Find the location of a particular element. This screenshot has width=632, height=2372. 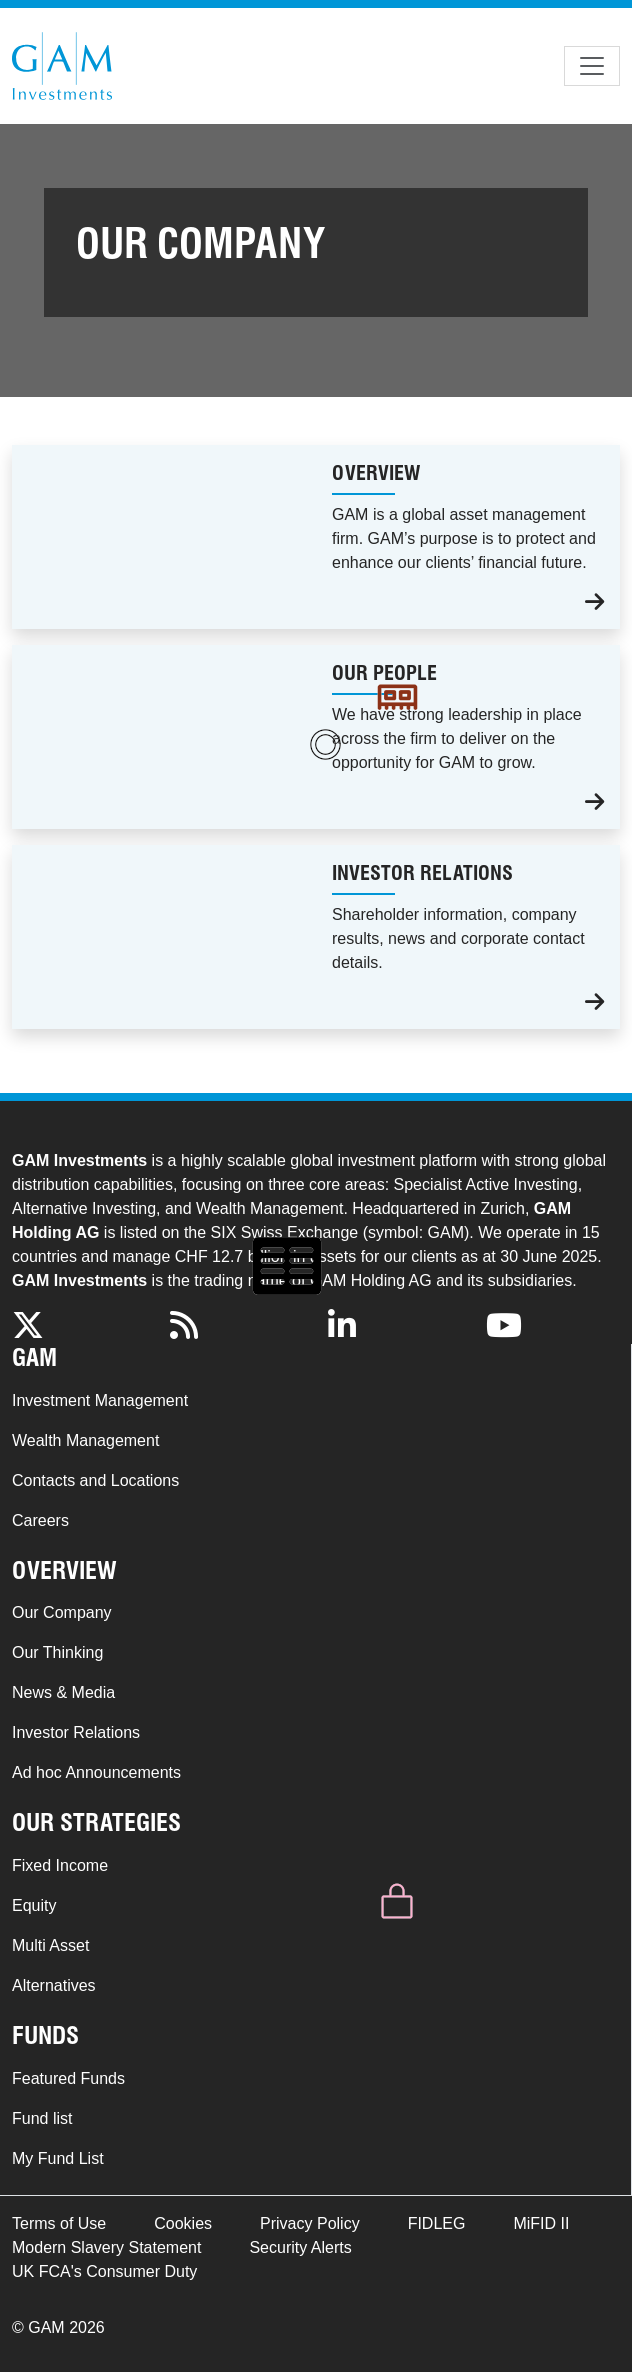

view device memory or RAM usage is located at coordinates (397, 696).